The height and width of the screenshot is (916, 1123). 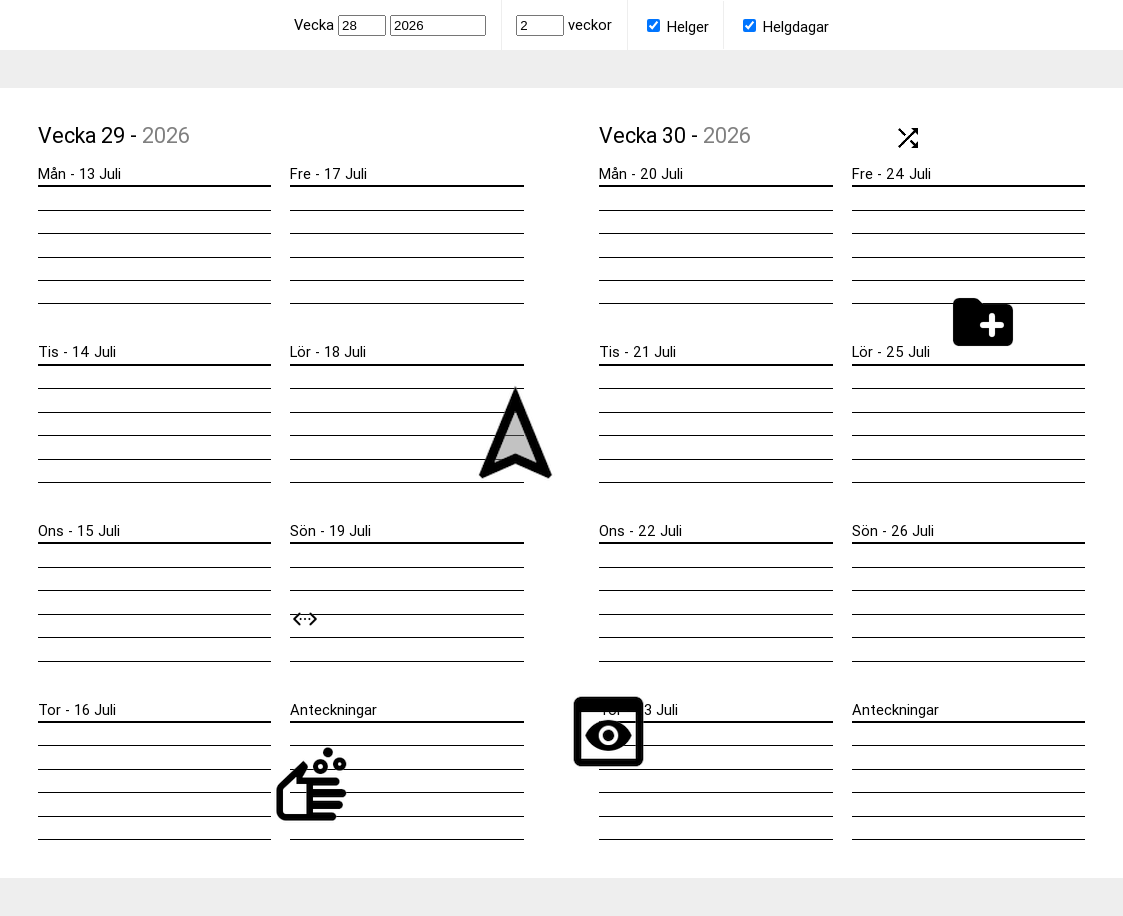 I want to click on wash hands or hygiene reminder, so click(x=313, y=784).